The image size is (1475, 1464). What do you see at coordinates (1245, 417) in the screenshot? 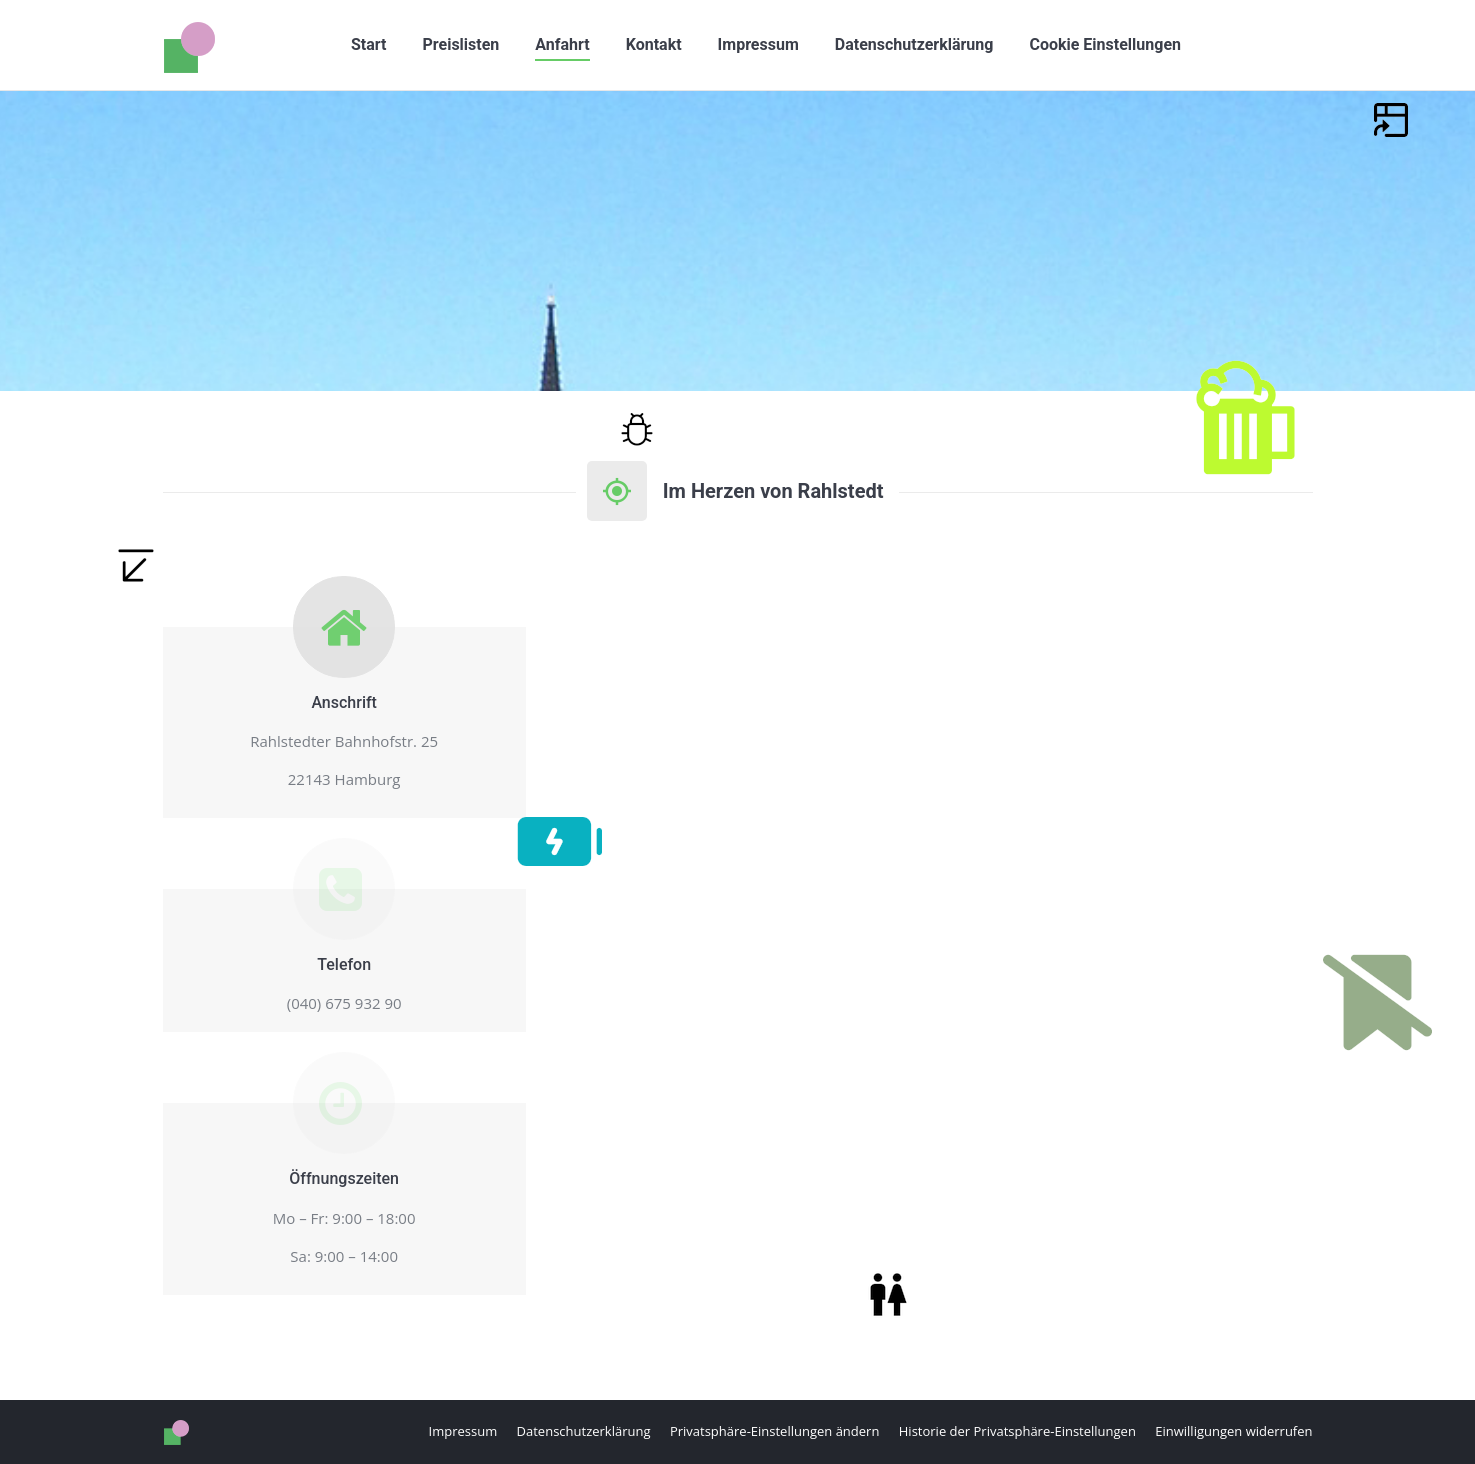
I see `view nearby bars or pubs` at bounding box center [1245, 417].